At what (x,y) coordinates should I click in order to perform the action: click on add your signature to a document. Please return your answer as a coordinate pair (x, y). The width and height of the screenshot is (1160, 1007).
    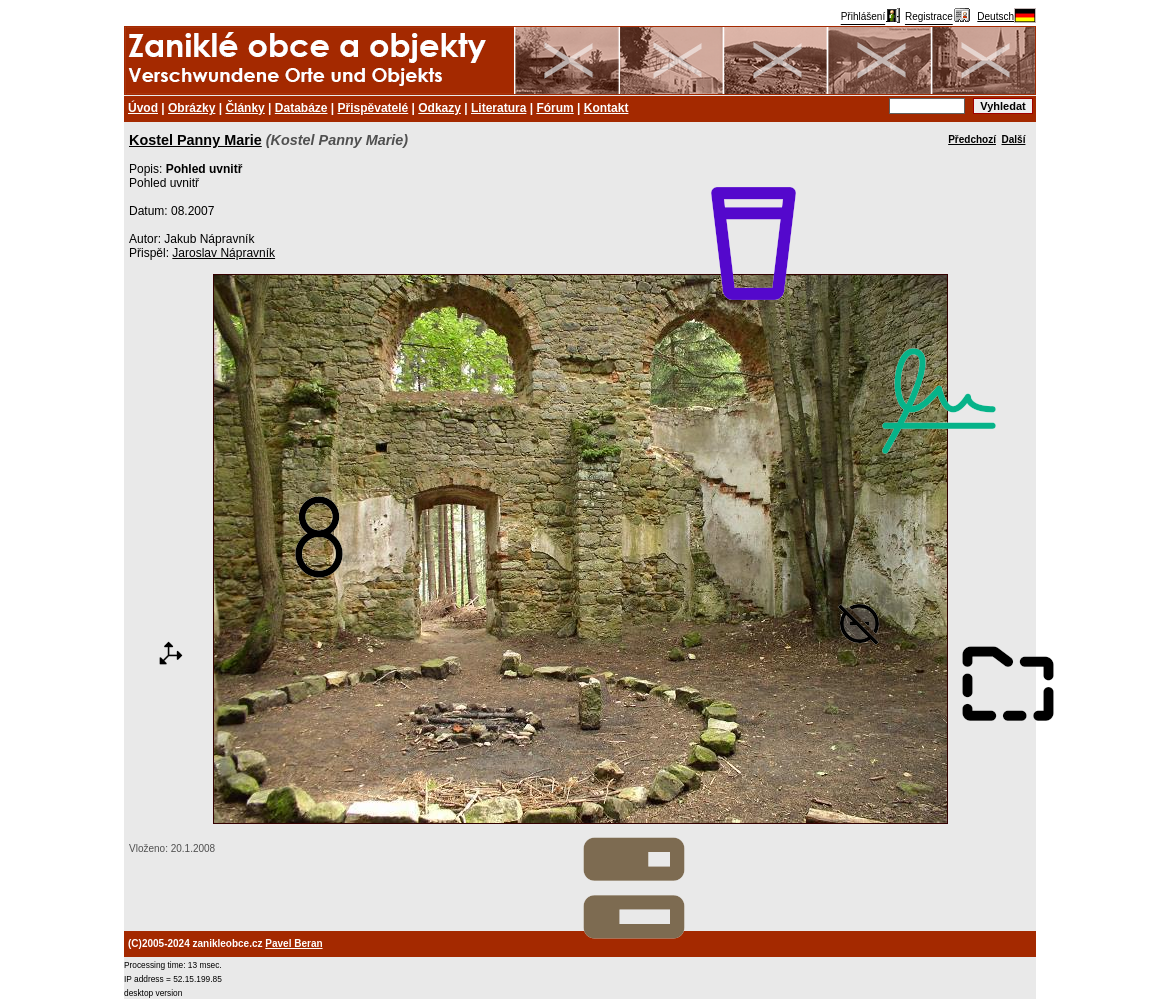
    Looking at the image, I should click on (939, 401).